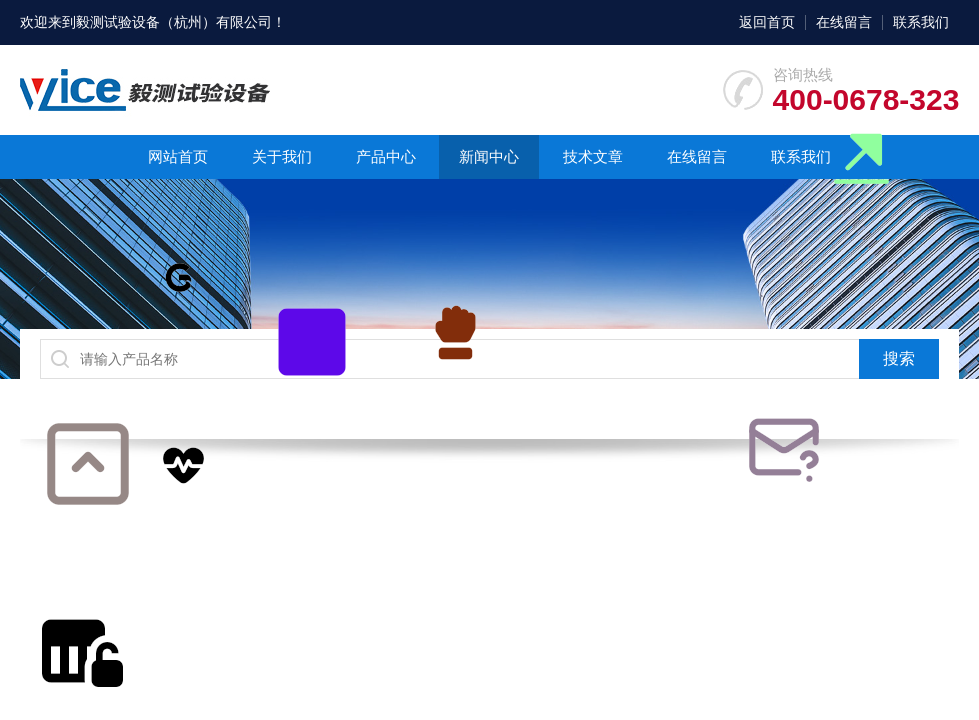 The width and height of the screenshot is (979, 720). What do you see at coordinates (178, 277) in the screenshot?
I see `Gofore company logo` at bounding box center [178, 277].